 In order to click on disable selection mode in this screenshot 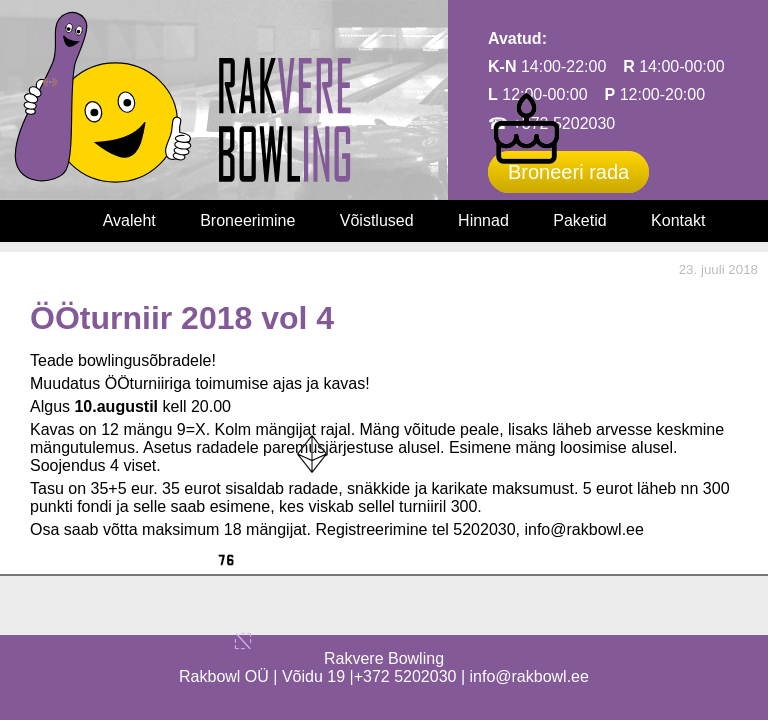, I will do `click(243, 641)`.